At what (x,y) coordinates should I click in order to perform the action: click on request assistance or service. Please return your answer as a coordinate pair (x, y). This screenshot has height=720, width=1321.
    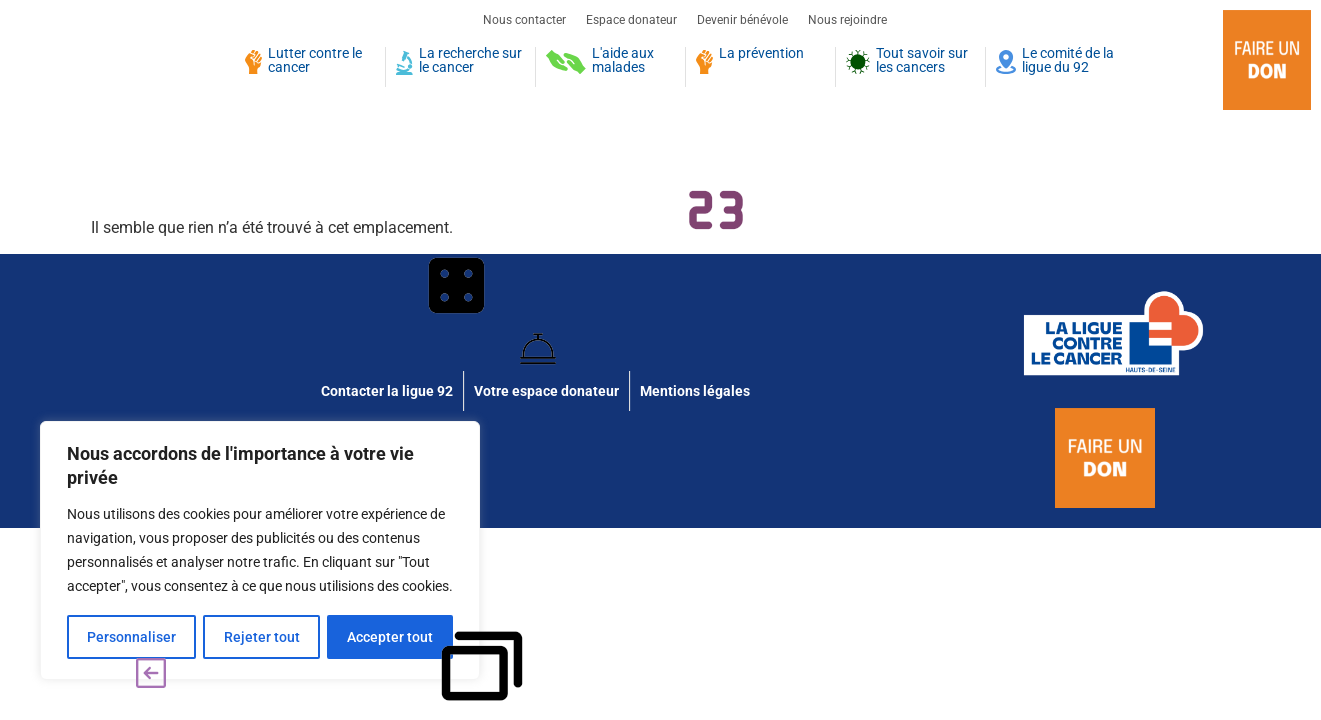
    Looking at the image, I should click on (538, 350).